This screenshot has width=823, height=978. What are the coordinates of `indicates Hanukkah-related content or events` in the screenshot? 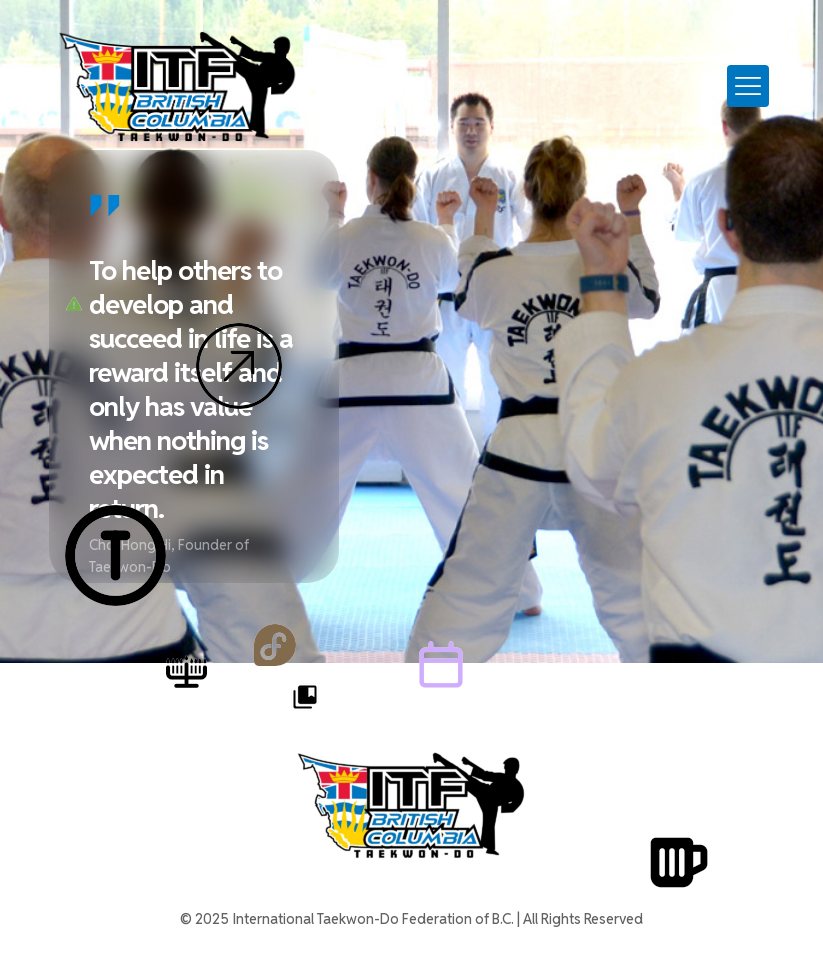 It's located at (186, 671).